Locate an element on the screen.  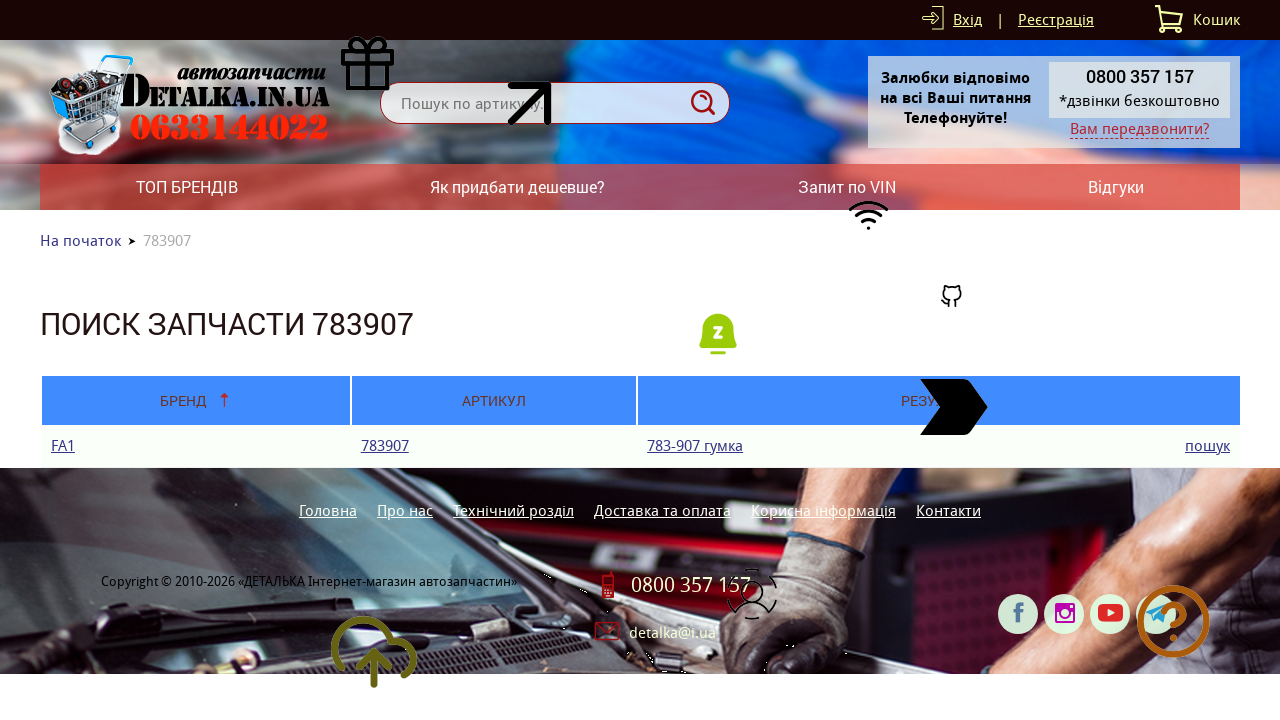
view project on GitHub is located at coordinates (951, 296).